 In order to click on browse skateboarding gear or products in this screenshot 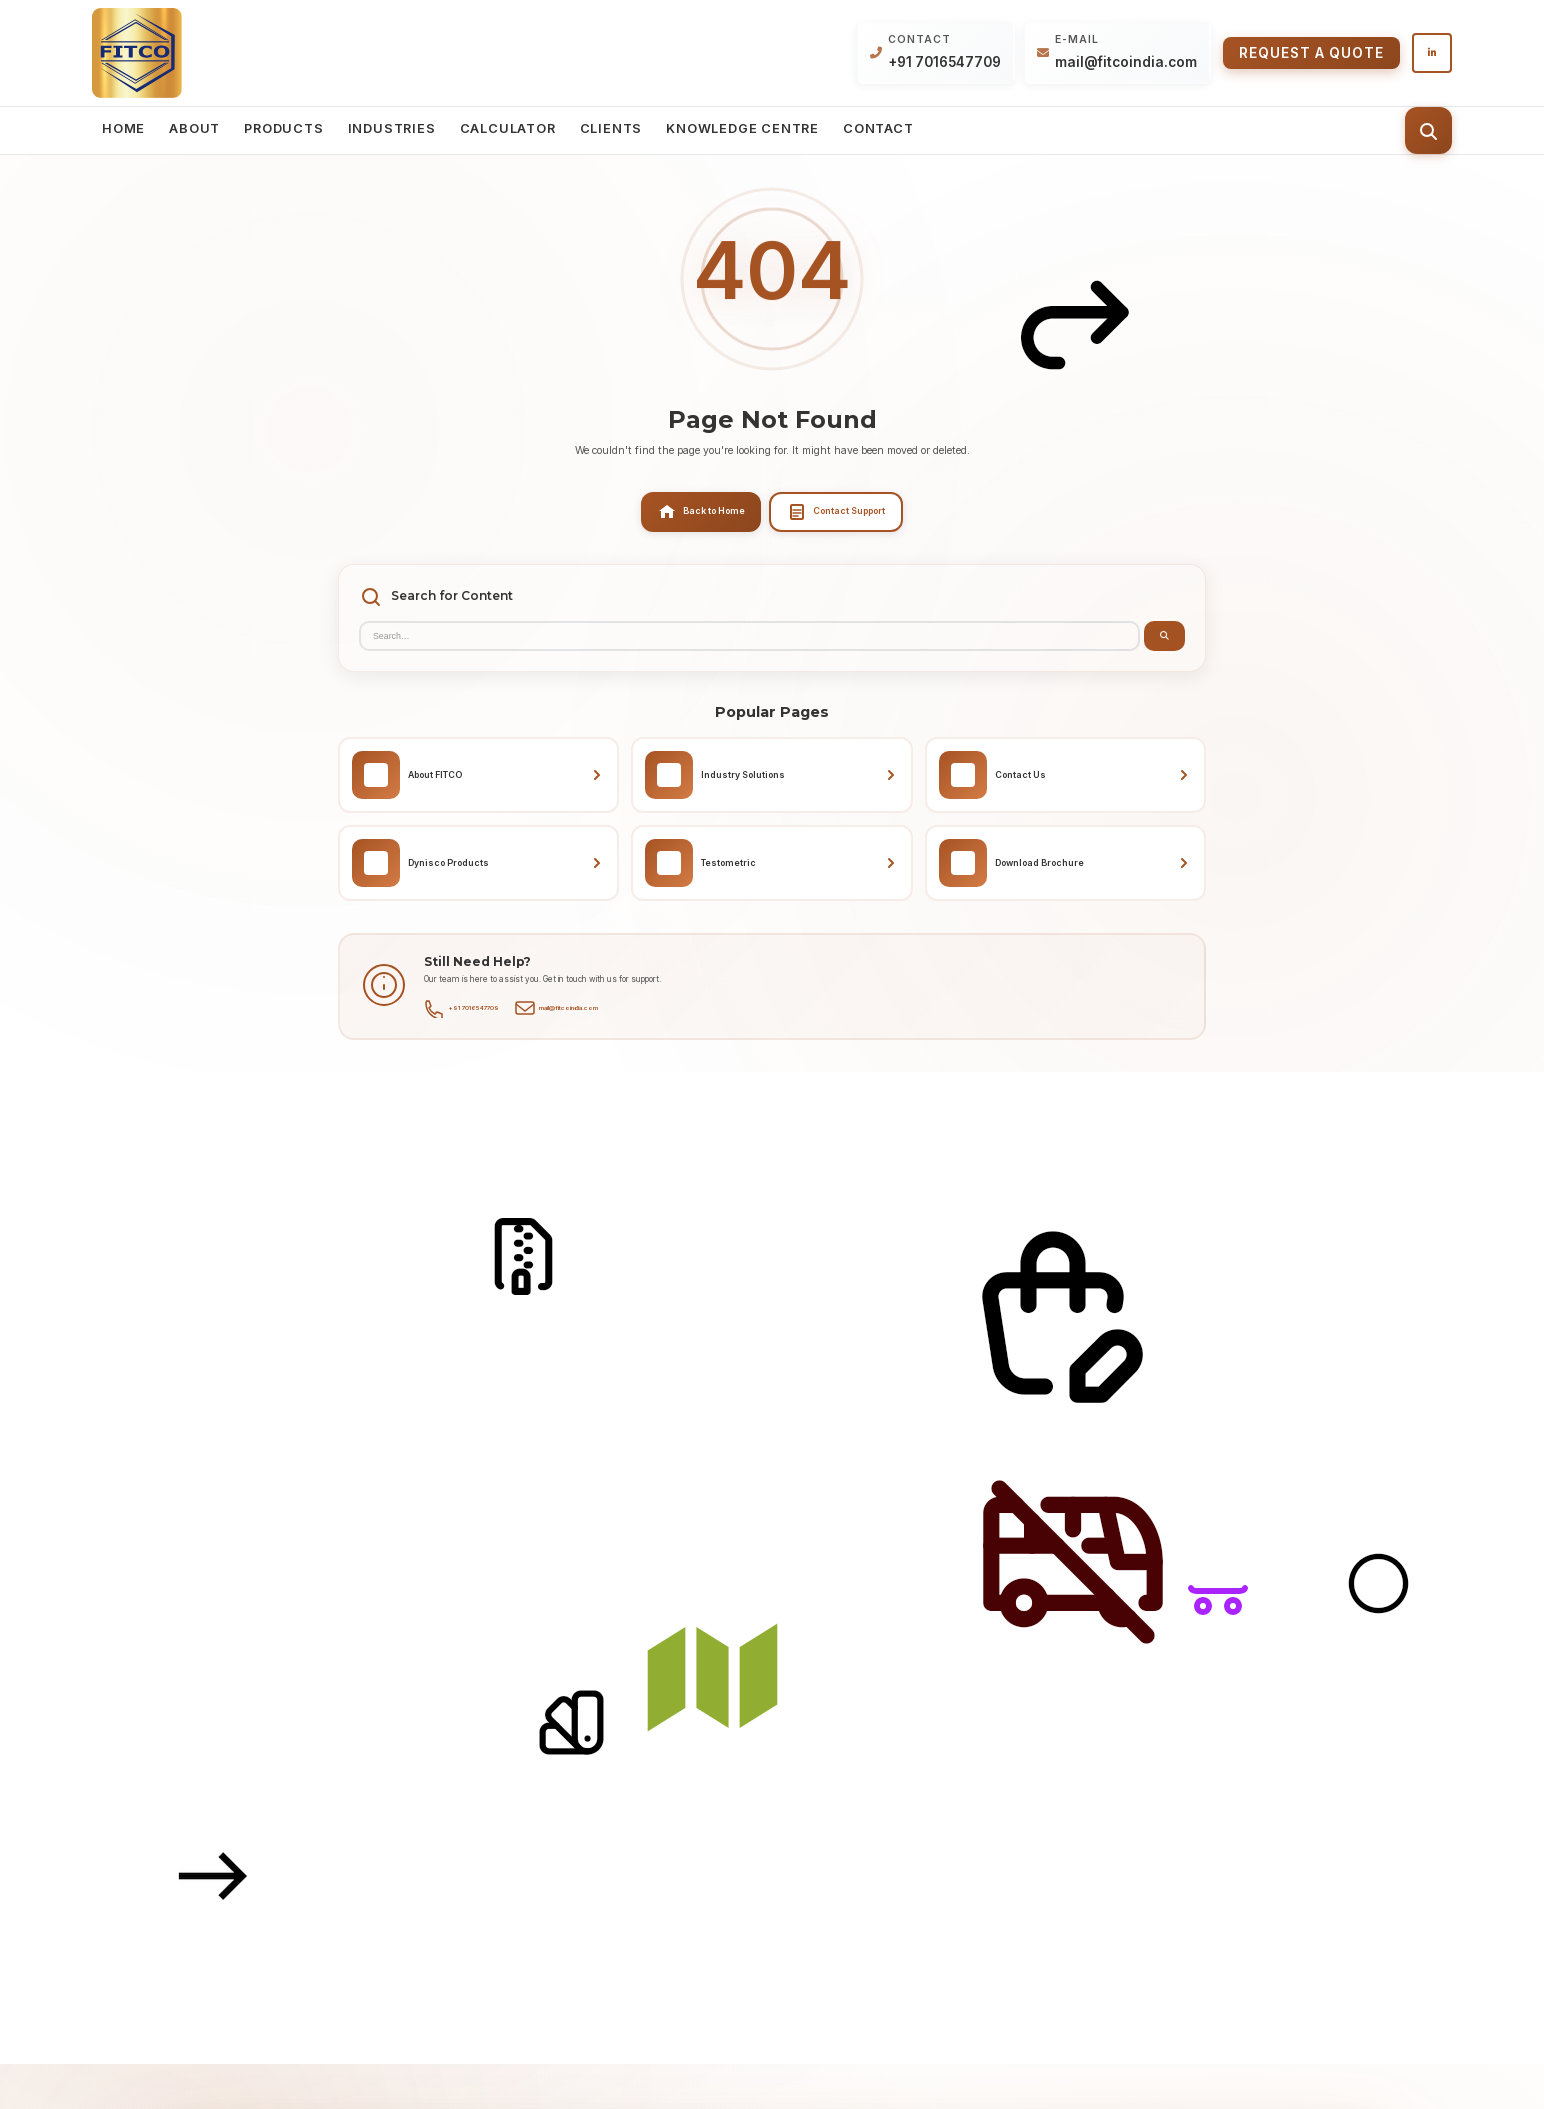, I will do `click(1218, 1597)`.